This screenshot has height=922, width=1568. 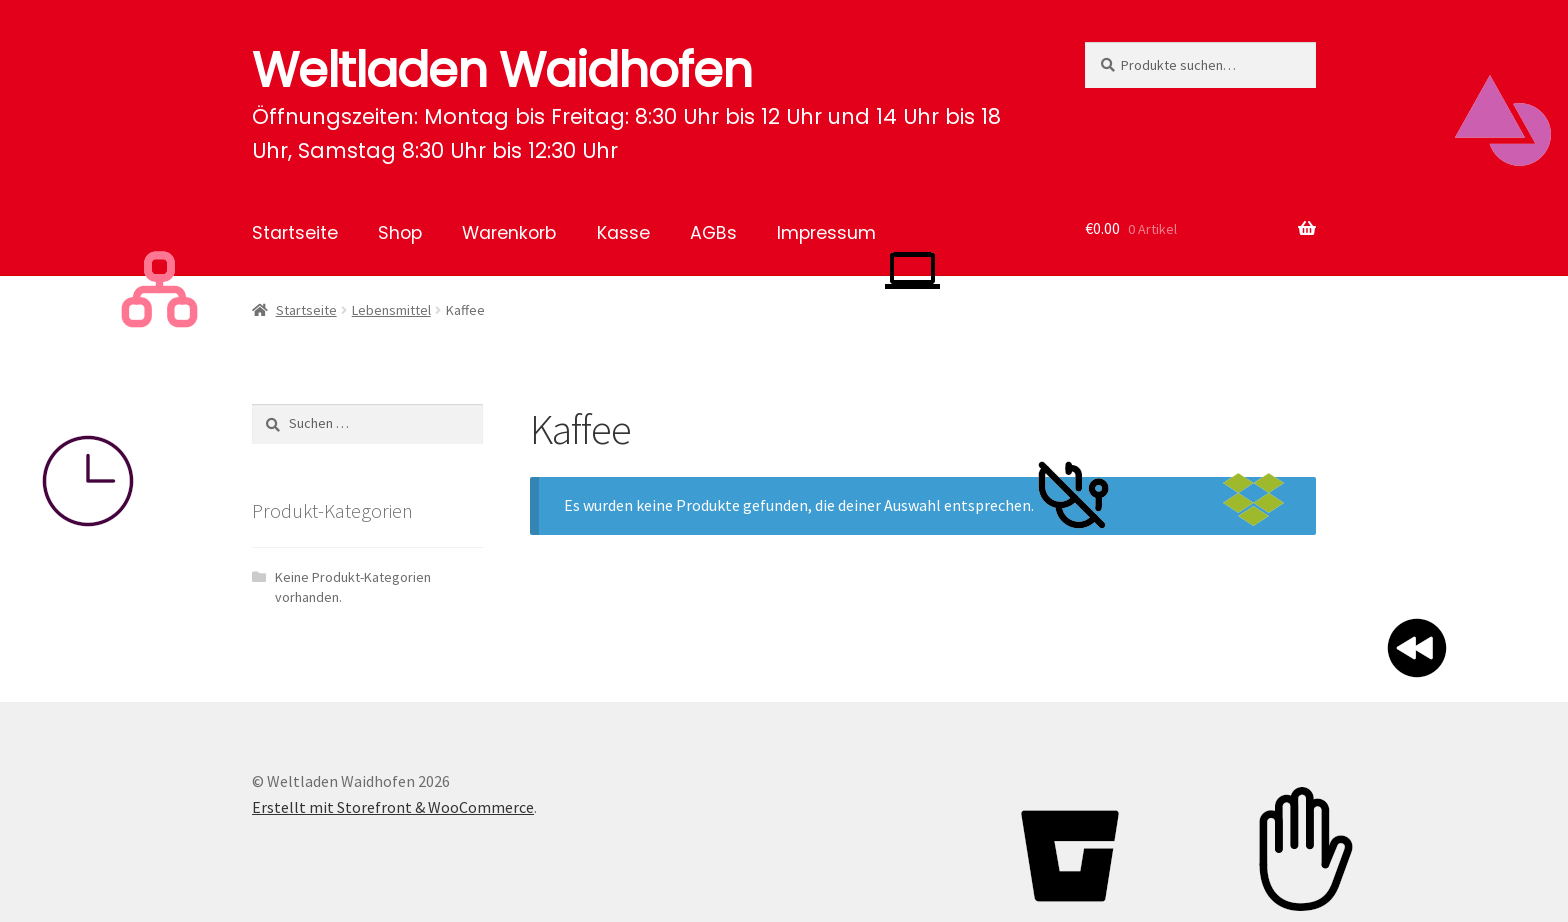 What do you see at coordinates (1504, 122) in the screenshot?
I see `access shape tools or drawing options` at bounding box center [1504, 122].